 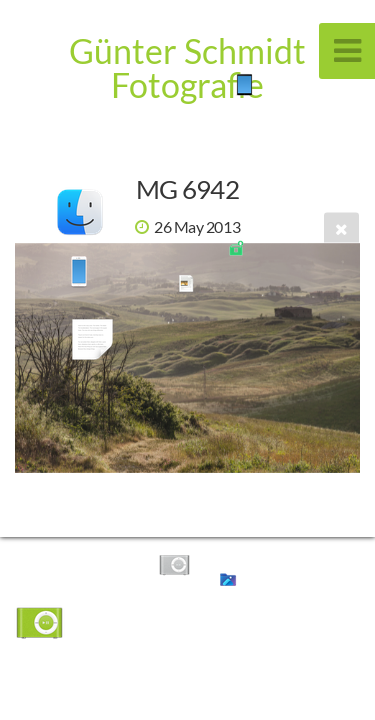 What do you see at coordinates (236, 248) in the screenshot?
I see `software update available for download` at bounding box center [236, 248].